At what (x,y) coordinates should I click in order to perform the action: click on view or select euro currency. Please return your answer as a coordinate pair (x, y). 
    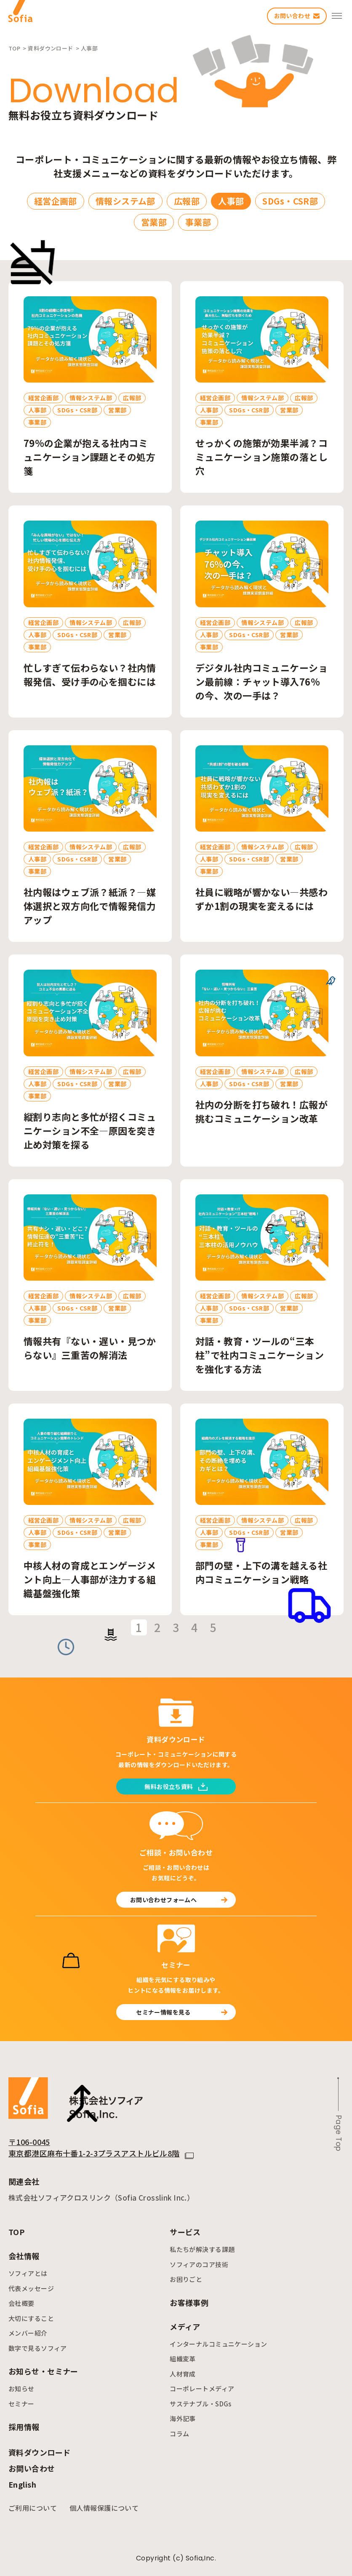
    Looking at the image, I should click on (270, 1229).